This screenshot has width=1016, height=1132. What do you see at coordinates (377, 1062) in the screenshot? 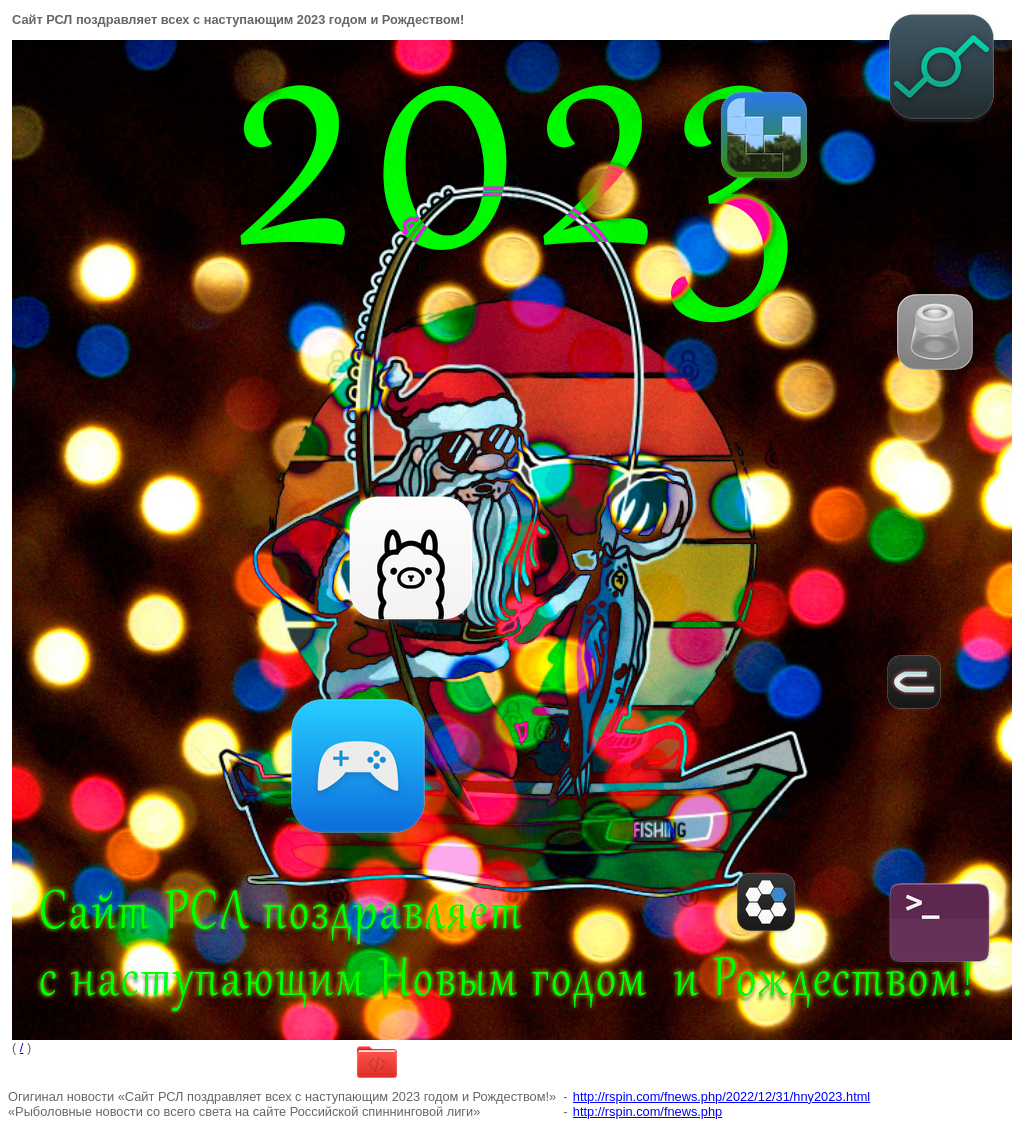
I see `open folder containing code or development files` at bounding box center [377, 1062].